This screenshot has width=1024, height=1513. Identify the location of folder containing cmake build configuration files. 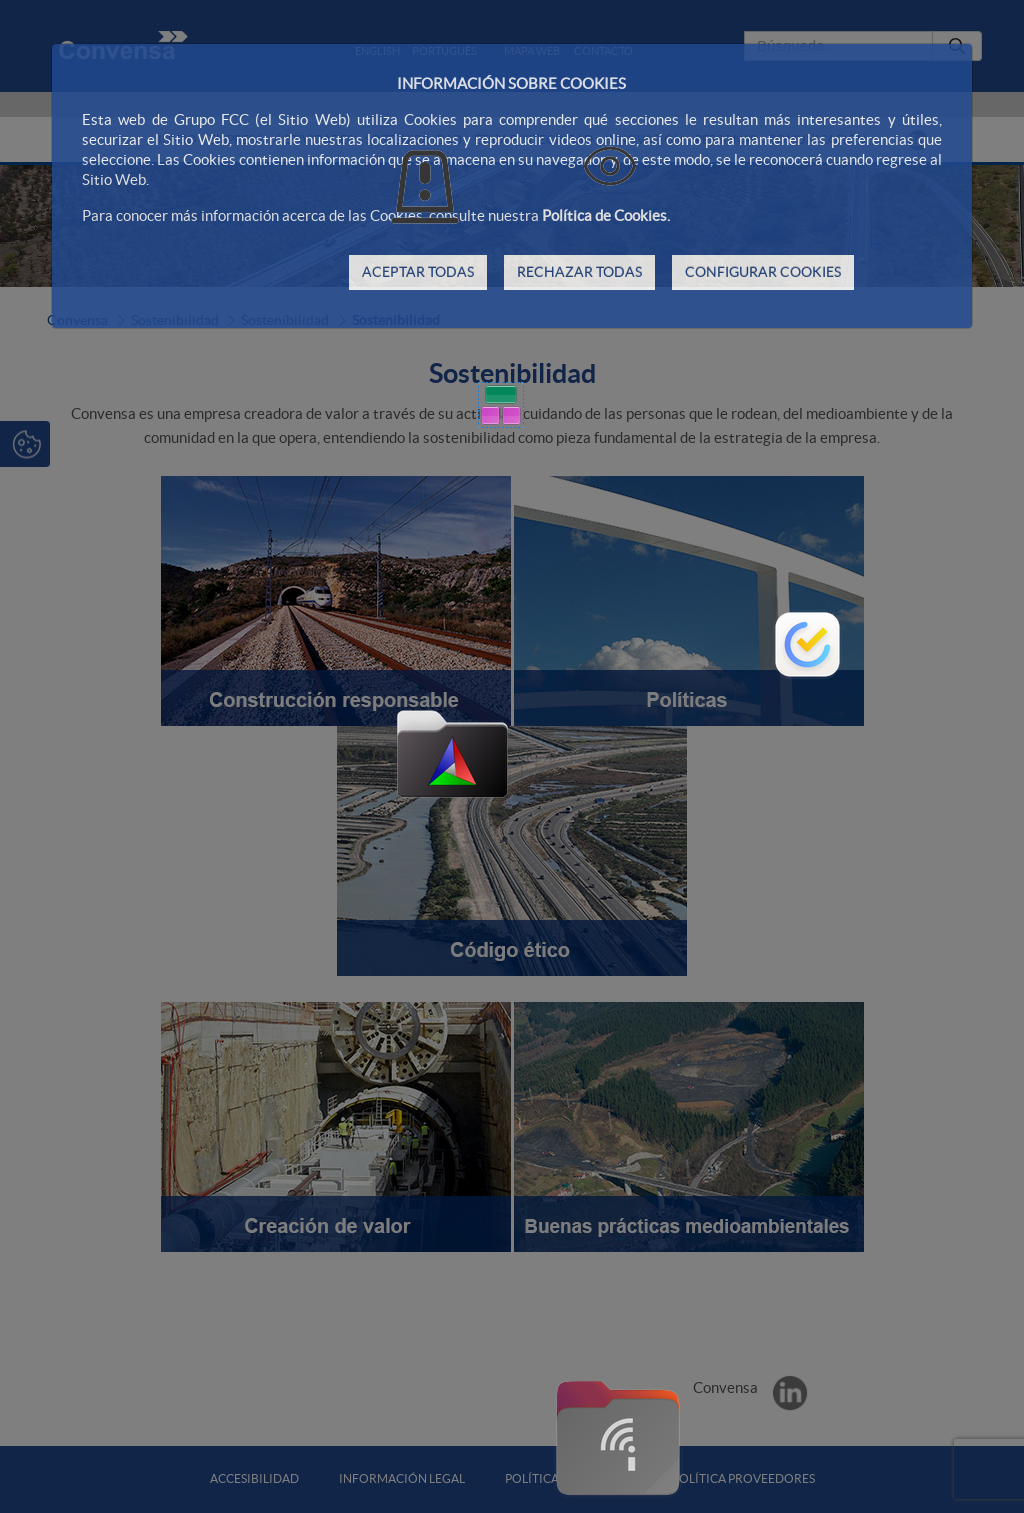
(452, 757).